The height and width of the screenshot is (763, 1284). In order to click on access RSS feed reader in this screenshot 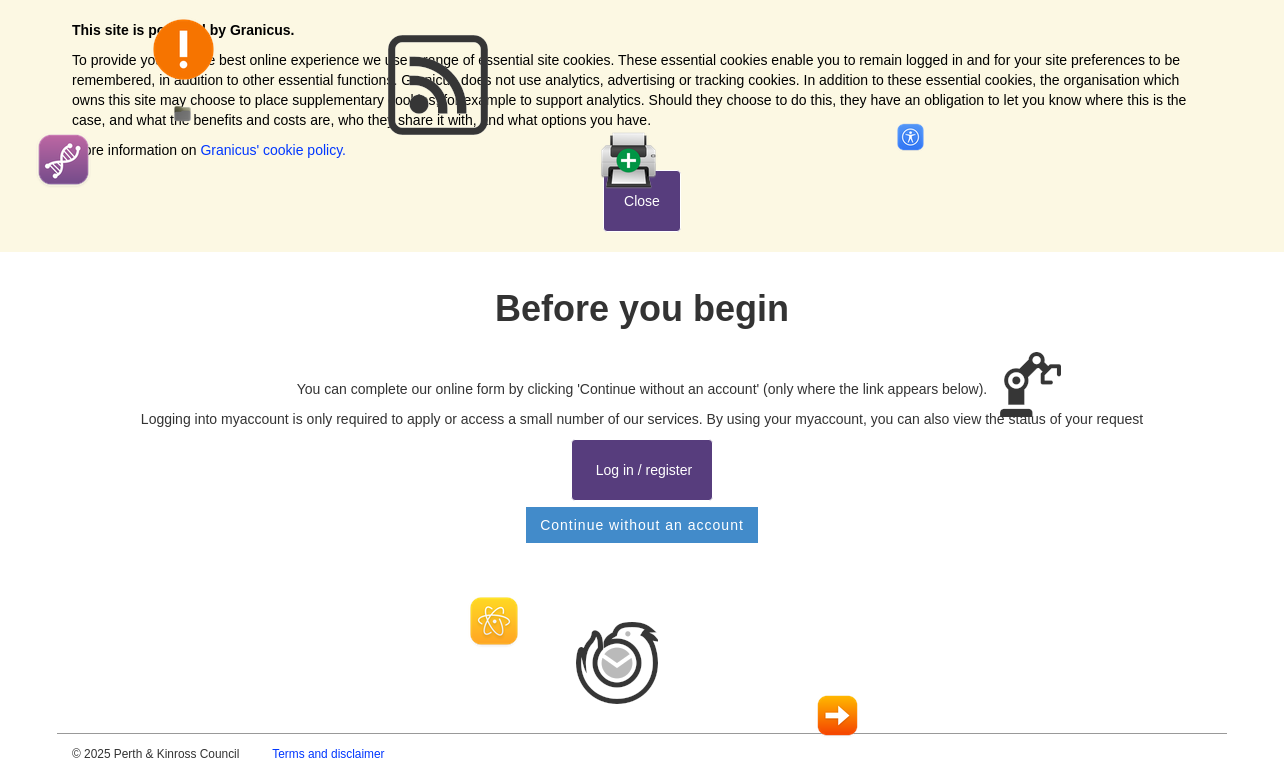, I will do `click(438, 85)`.